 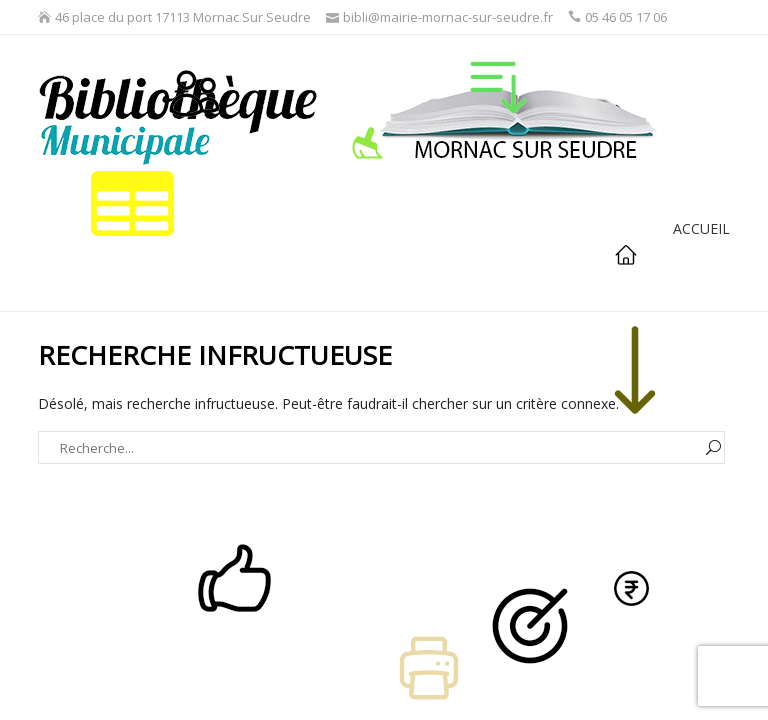 What do you see at coordinates (429, 668) in the screenshot?
I see `print the current document` at bounding box center [429, 668].